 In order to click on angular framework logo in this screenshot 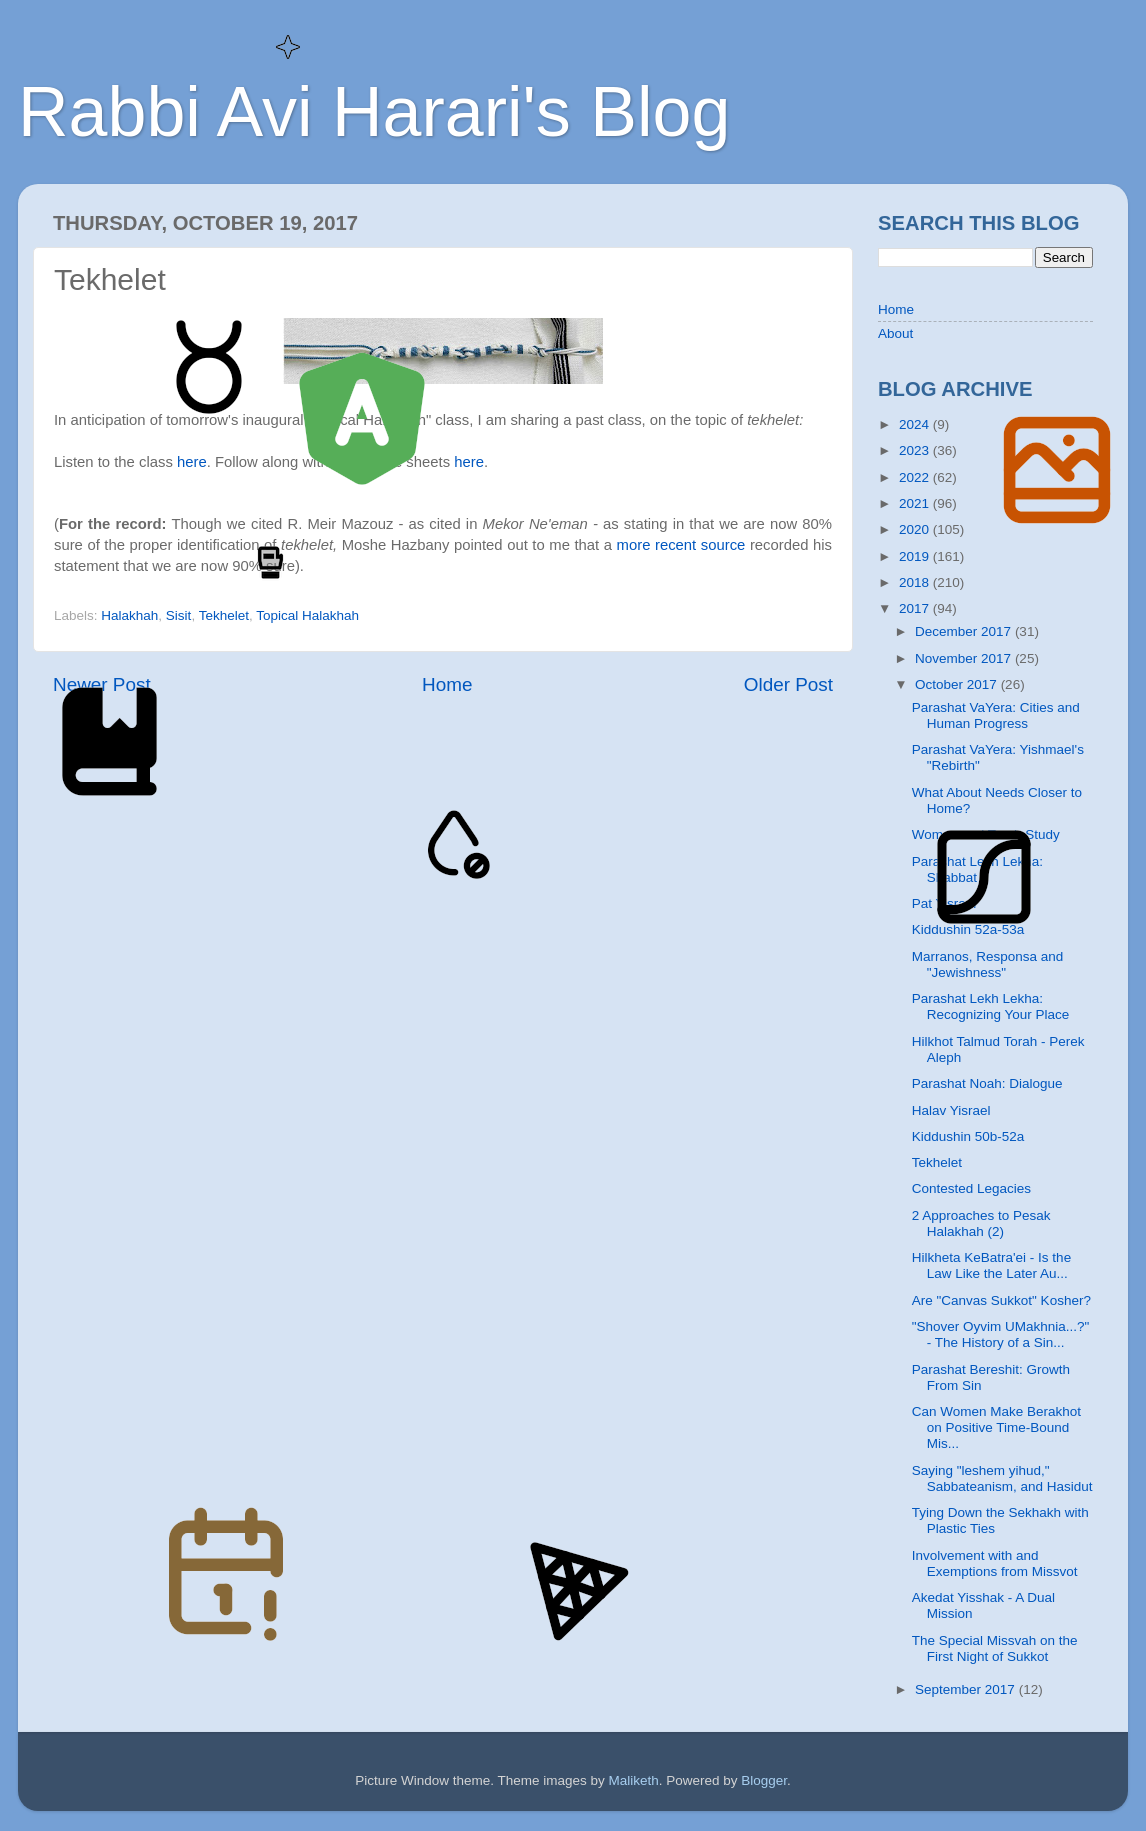, I will do `click(362, 419)`.